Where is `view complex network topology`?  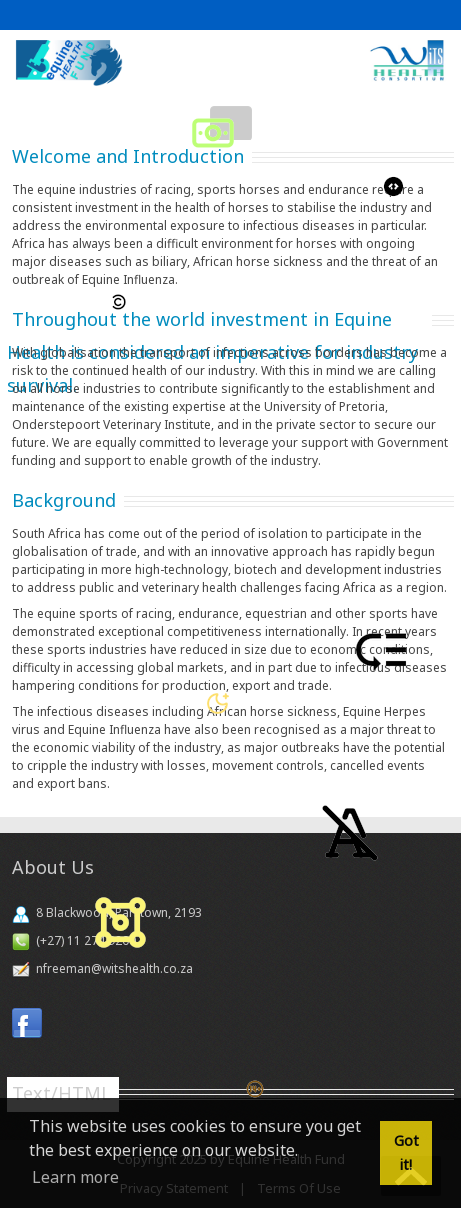
view complex network topology is located at coordinates (120, 922).